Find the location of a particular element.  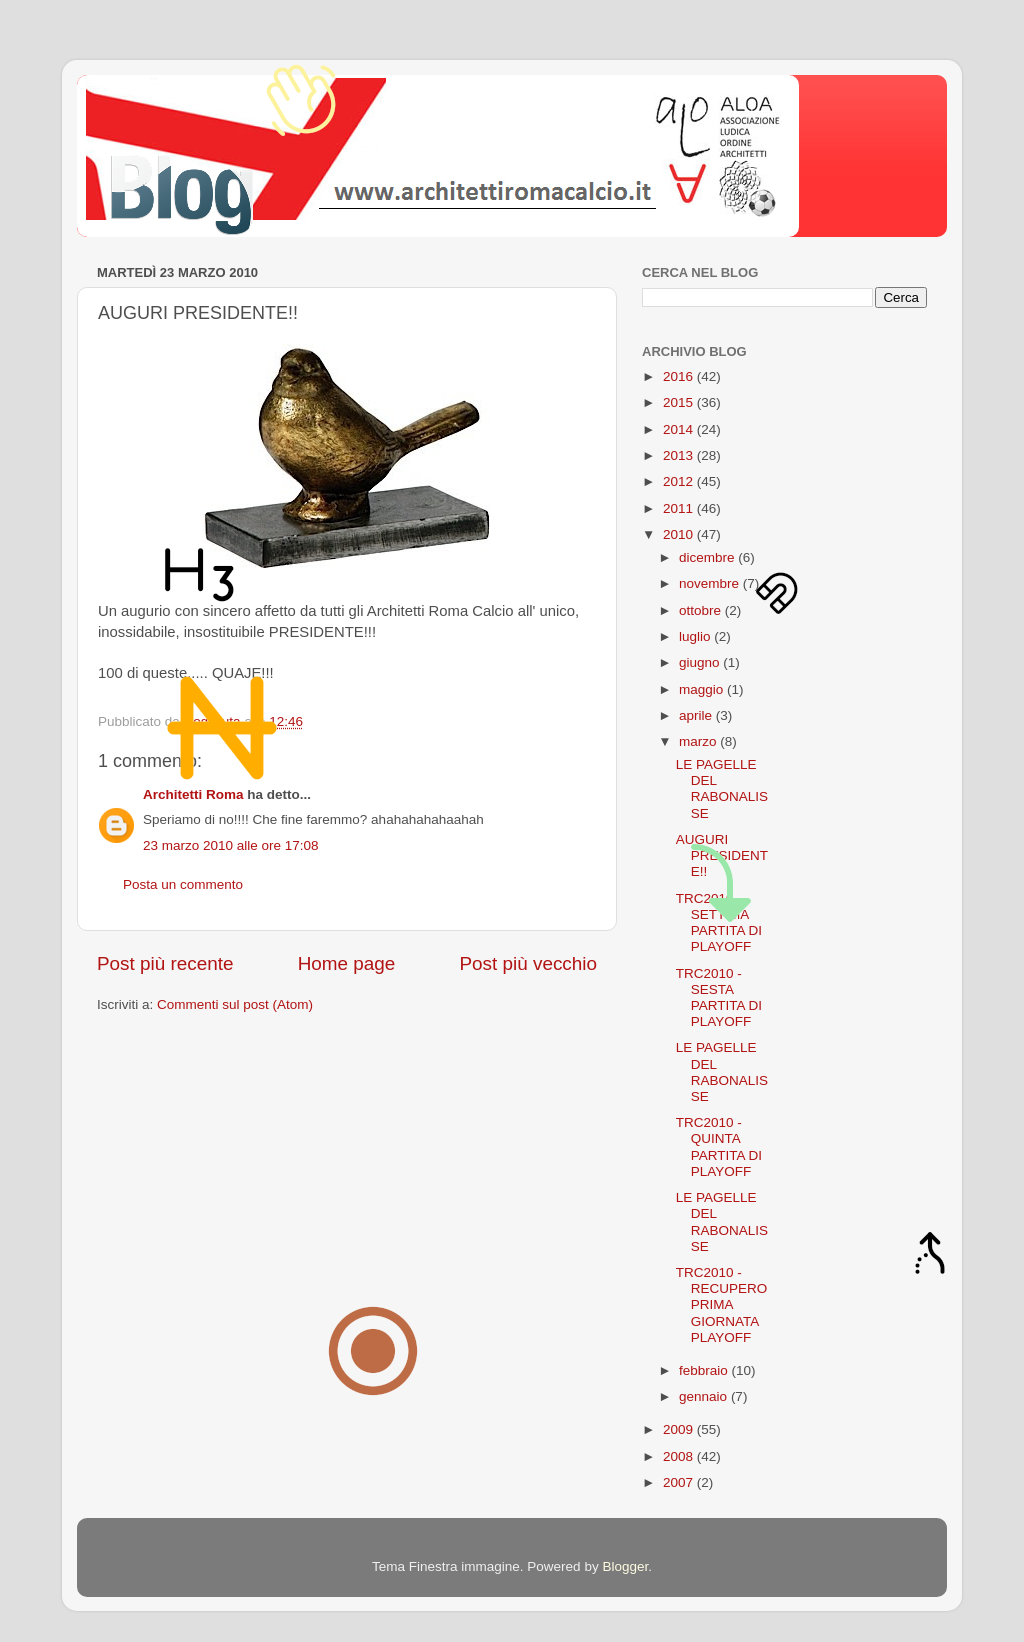

send a greeting or say hello is located at coordinates (301, 99).